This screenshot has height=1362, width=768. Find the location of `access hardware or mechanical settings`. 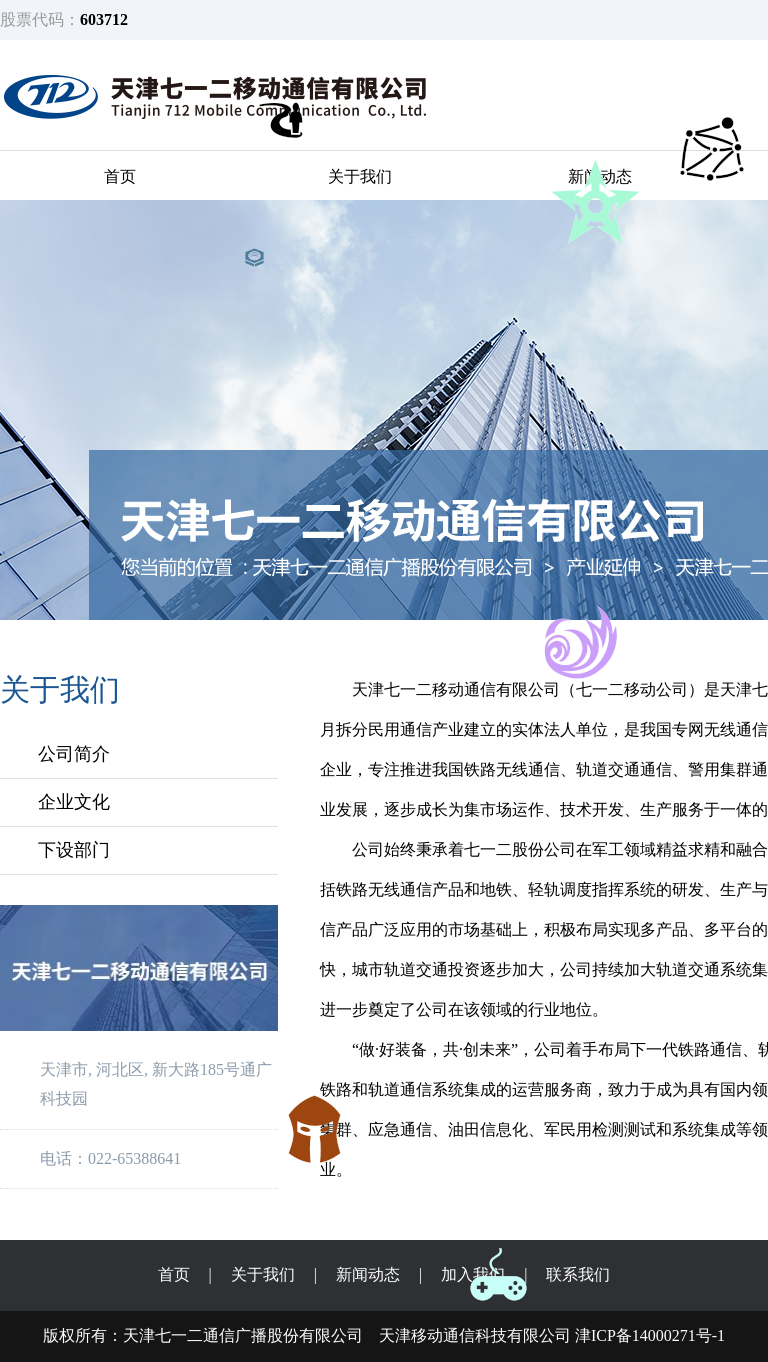

access hardware or mechanical settings is located at coordinates (254, 257).